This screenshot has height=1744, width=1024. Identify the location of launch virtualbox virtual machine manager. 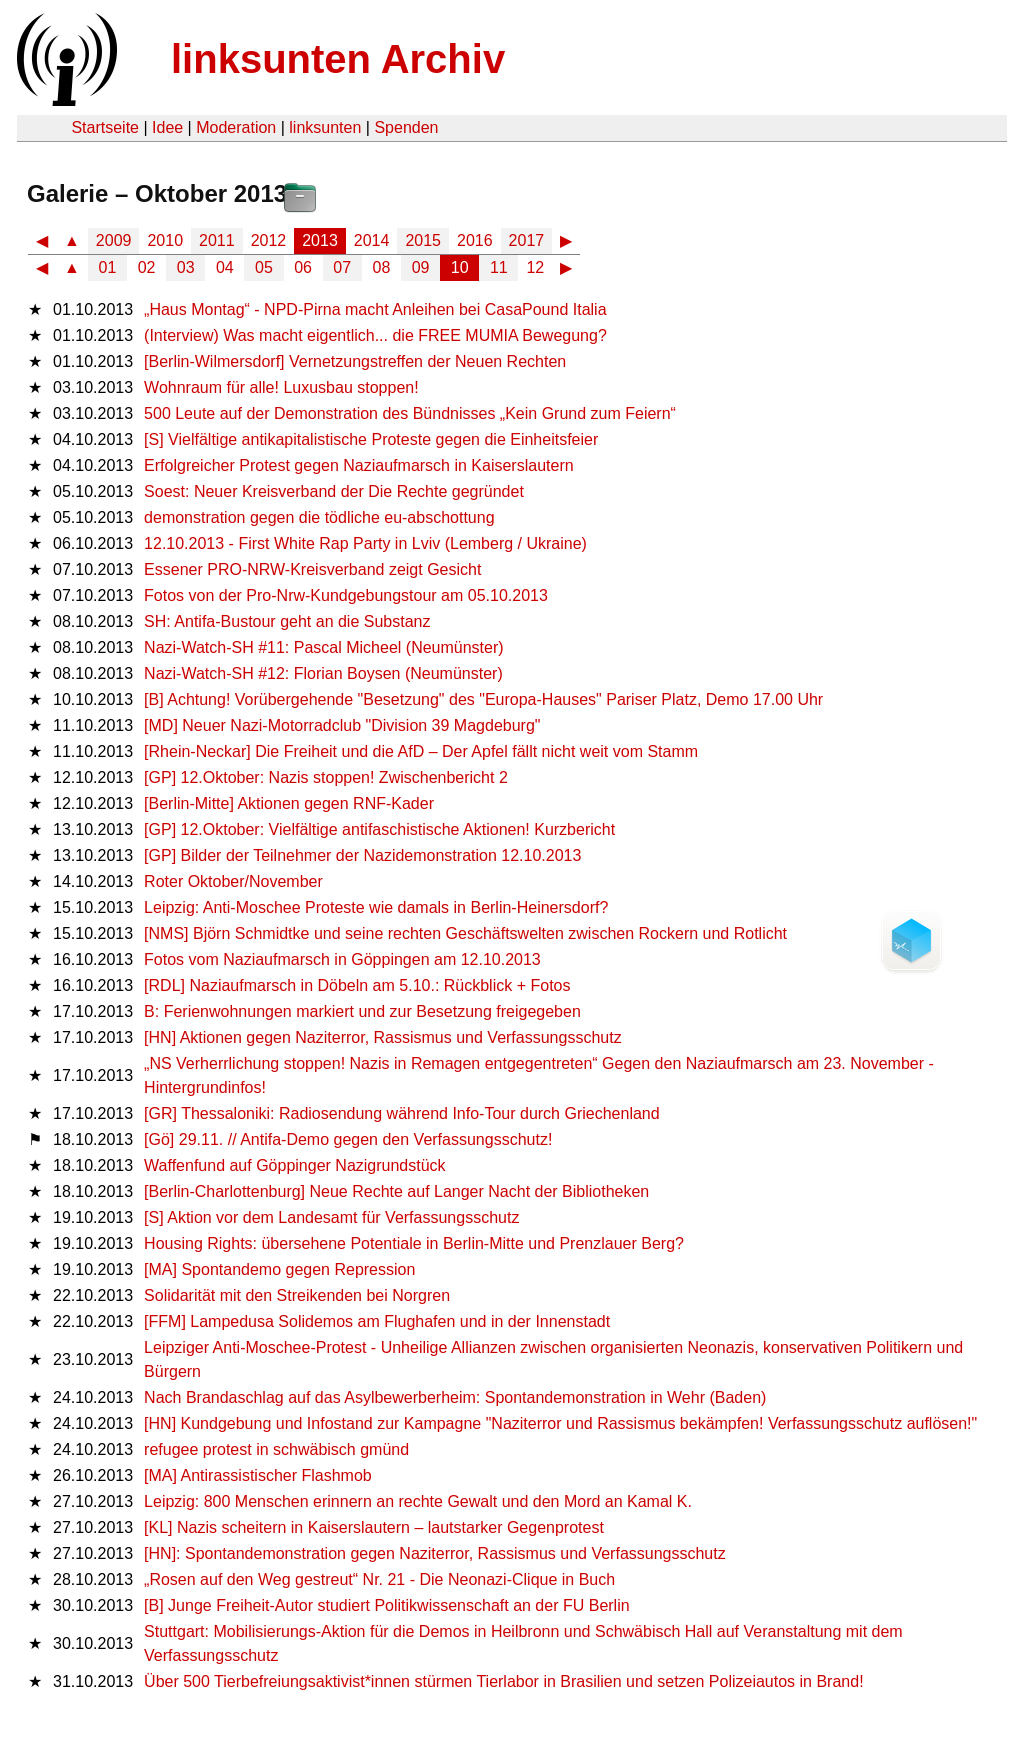
(911, 940).